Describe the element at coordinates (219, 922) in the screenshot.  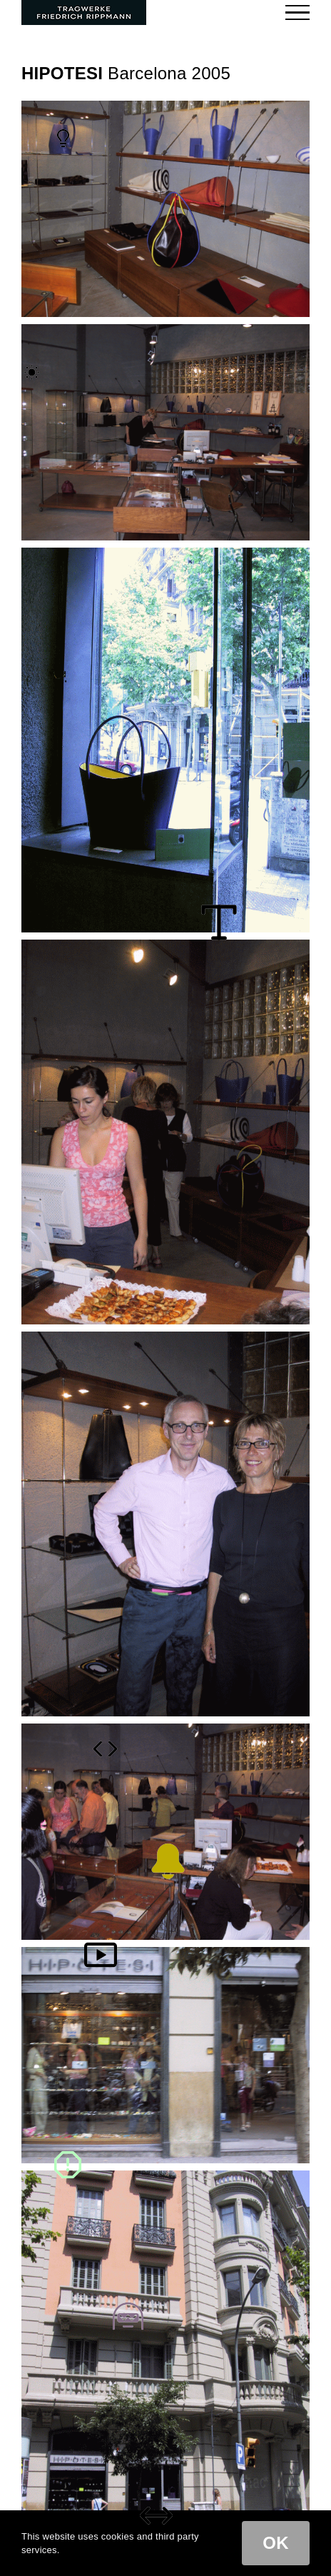
I see `access text formatting options` at that location.